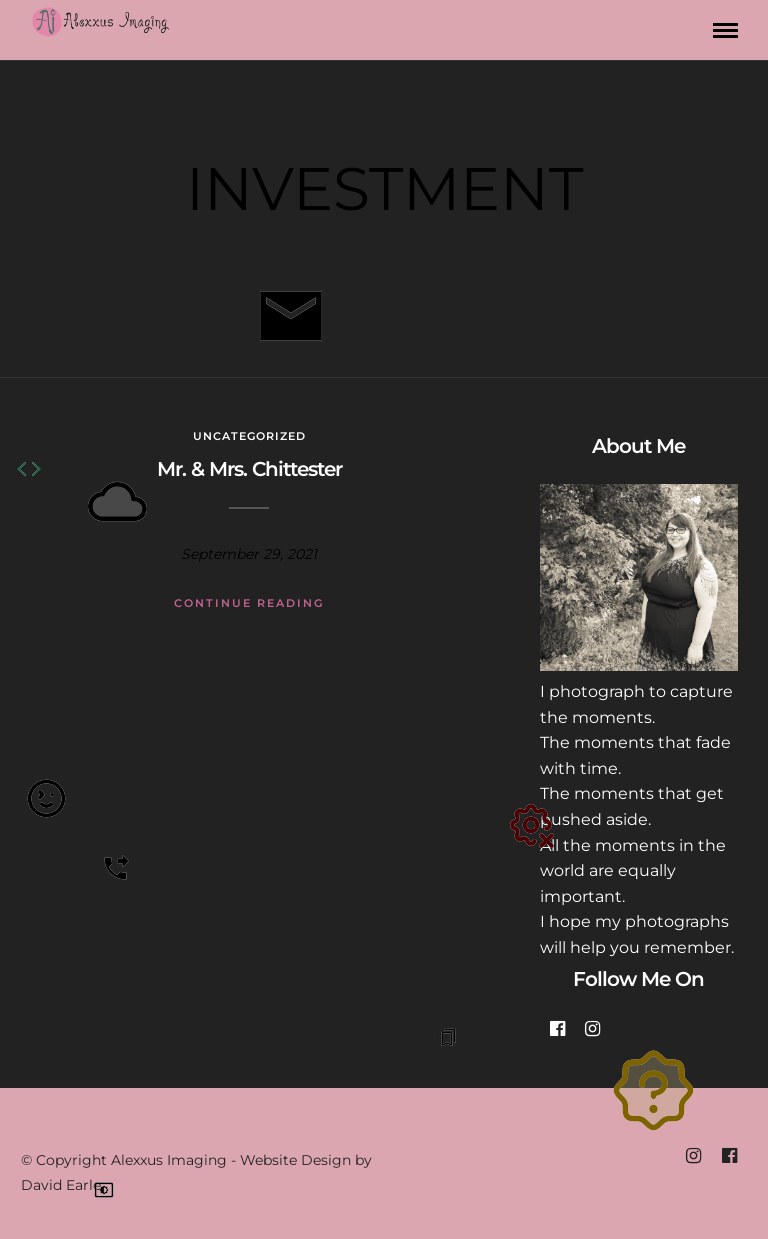  I want to click on view all saved bookmarks, so click(448, 1037).